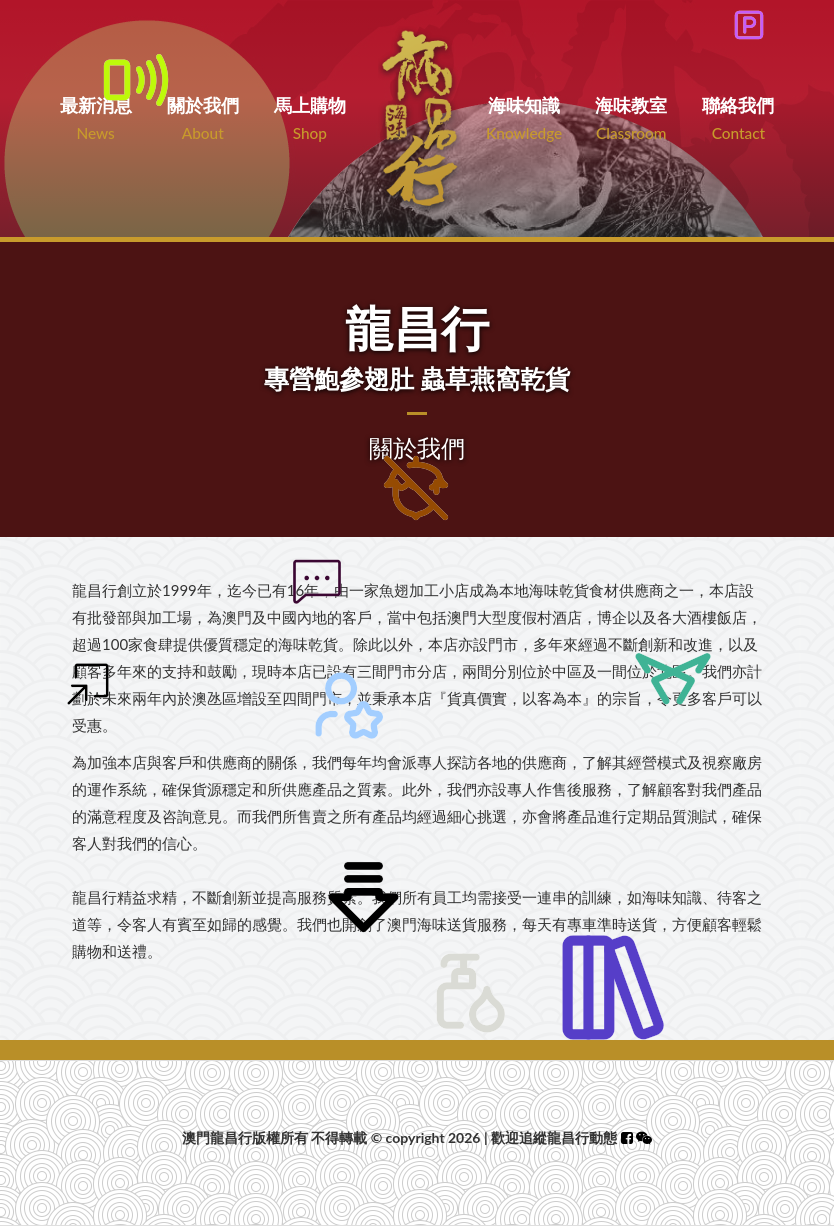  What do you see at coordinates (749, 25) in the screenshot?
I see `find nearby parking locations` at bounding box center [749, 25].